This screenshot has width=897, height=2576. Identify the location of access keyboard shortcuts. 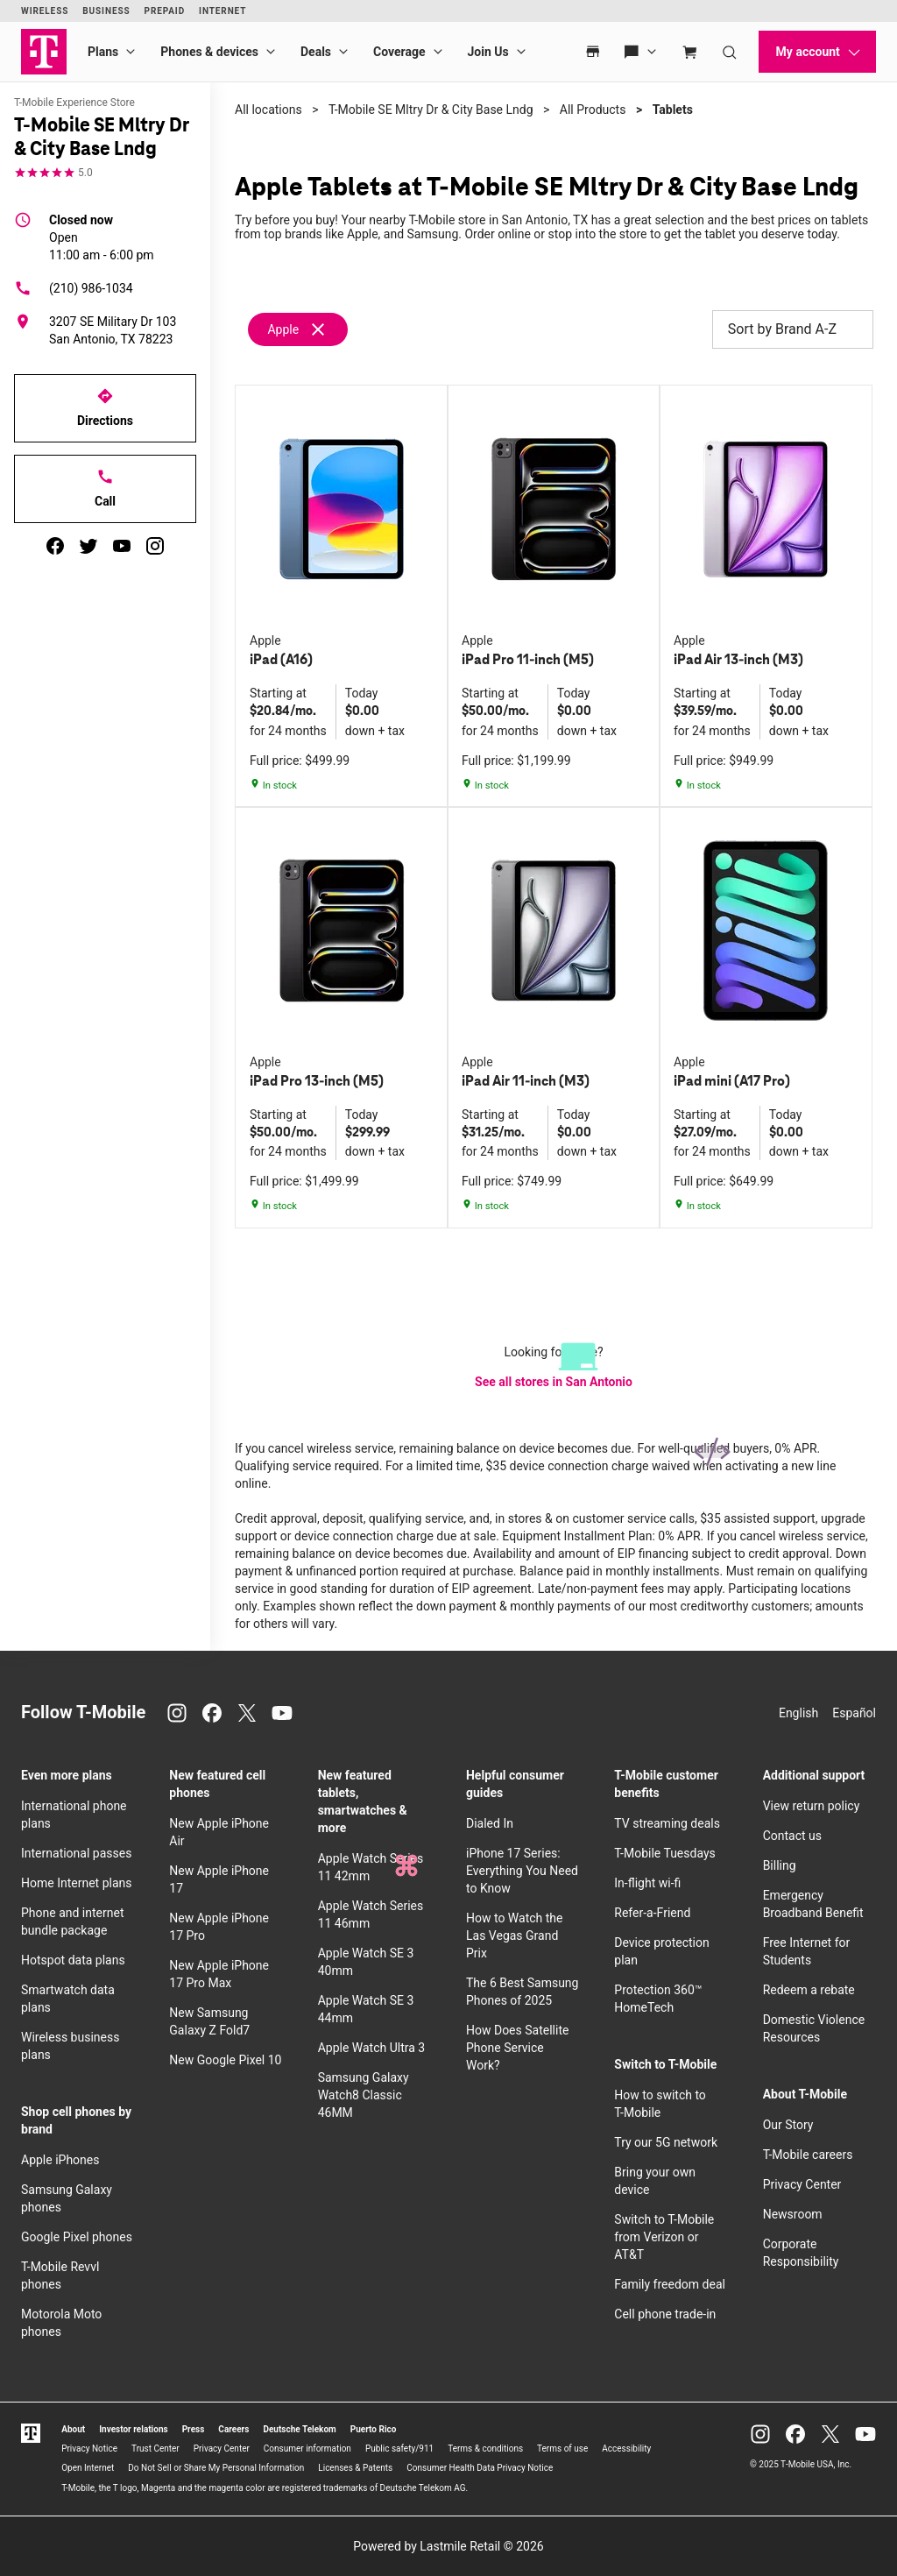
(406, 1865).